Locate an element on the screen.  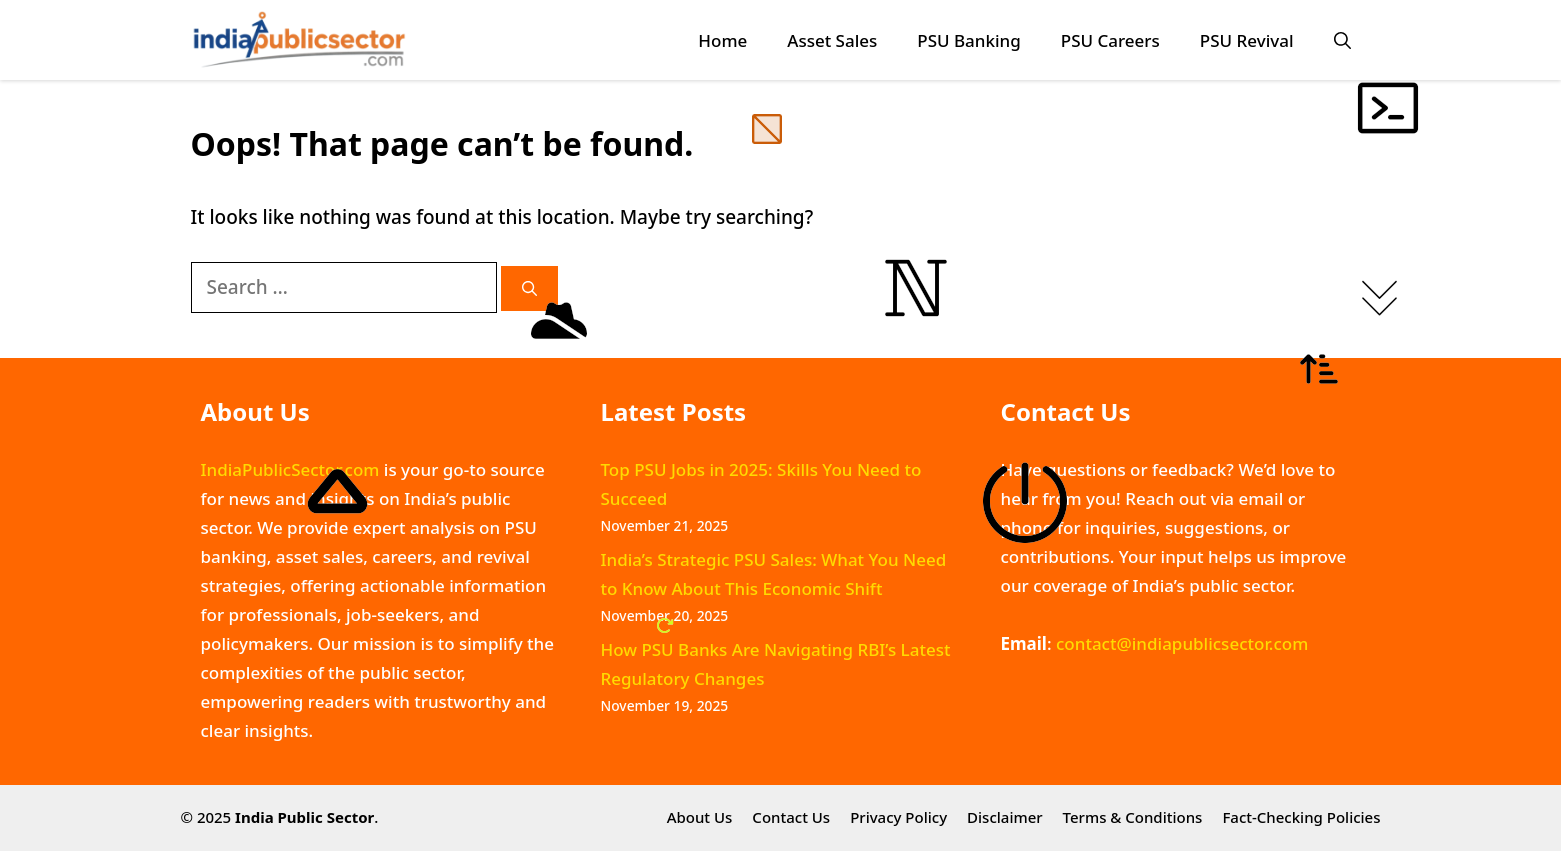
expand all sections below is located at coordinates (1379, 296).